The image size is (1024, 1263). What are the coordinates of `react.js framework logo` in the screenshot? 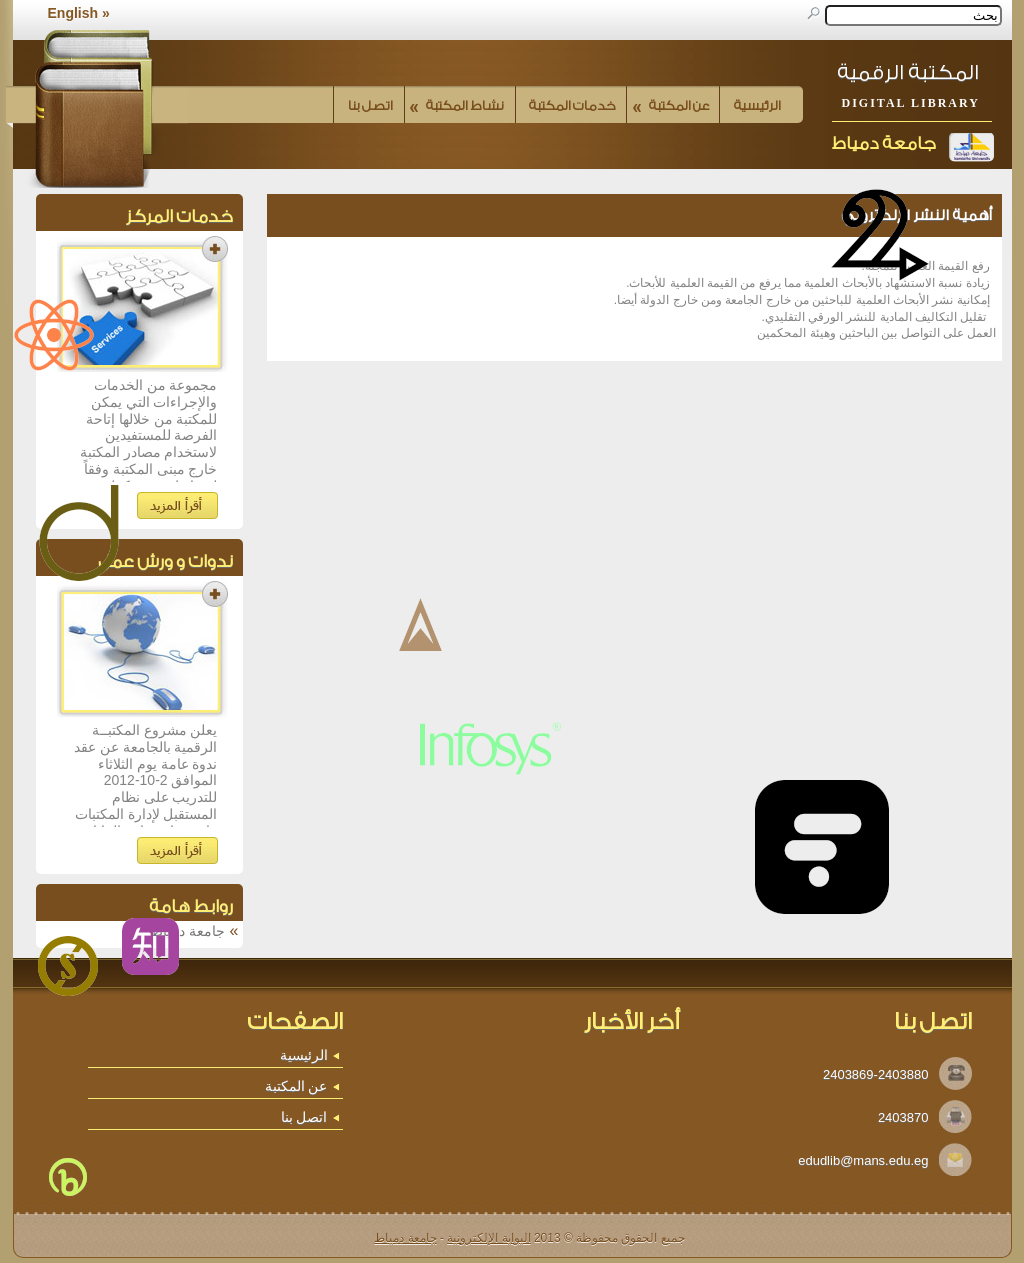 It's located at (54, 335).